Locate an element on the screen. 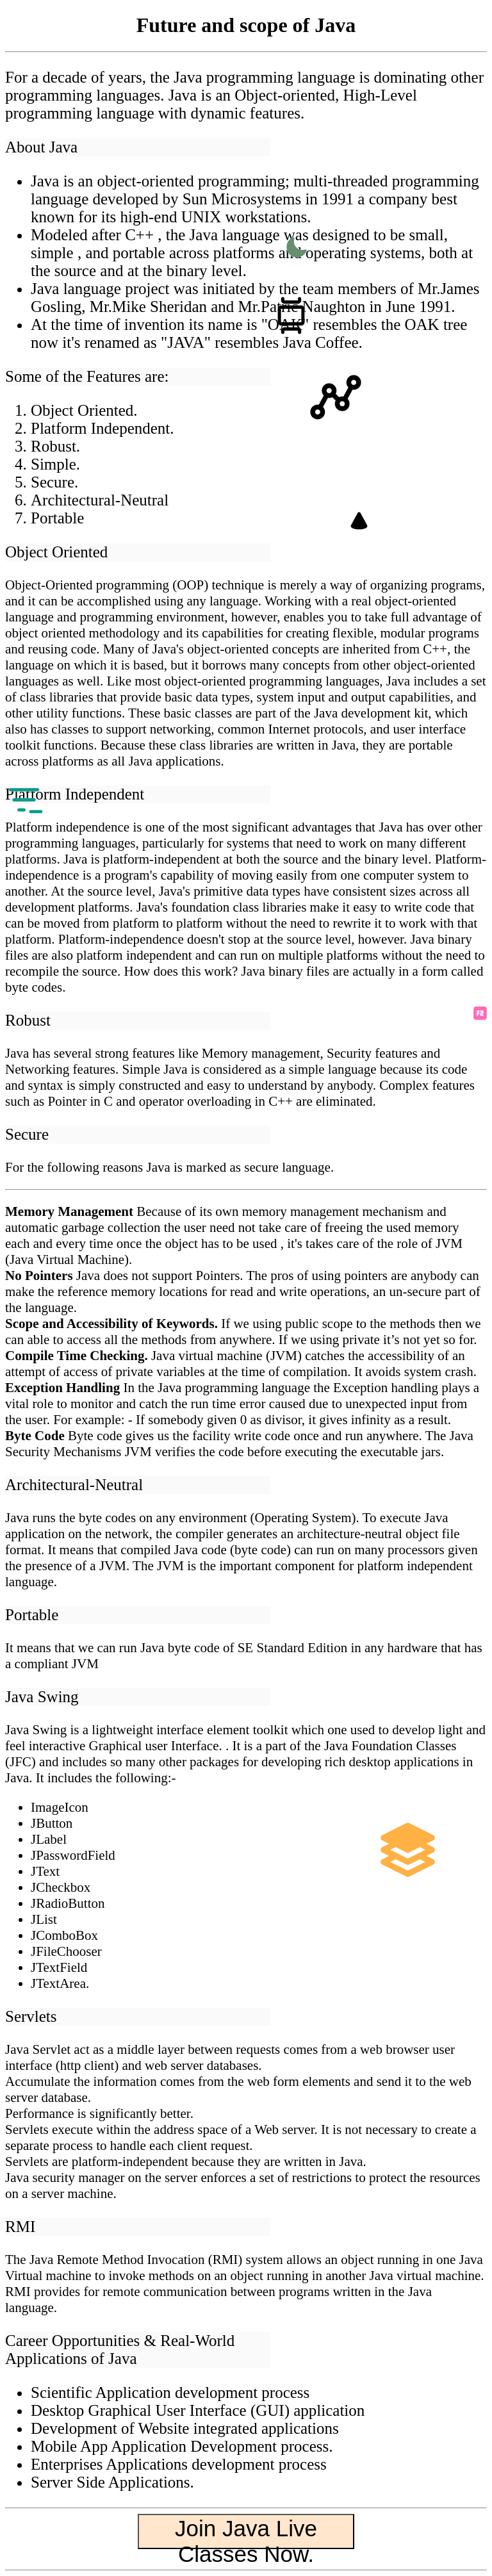 Image resolution: width=492 pixels, height=2576 pixels. switch to dark mode is located at coordinates (297, 247).